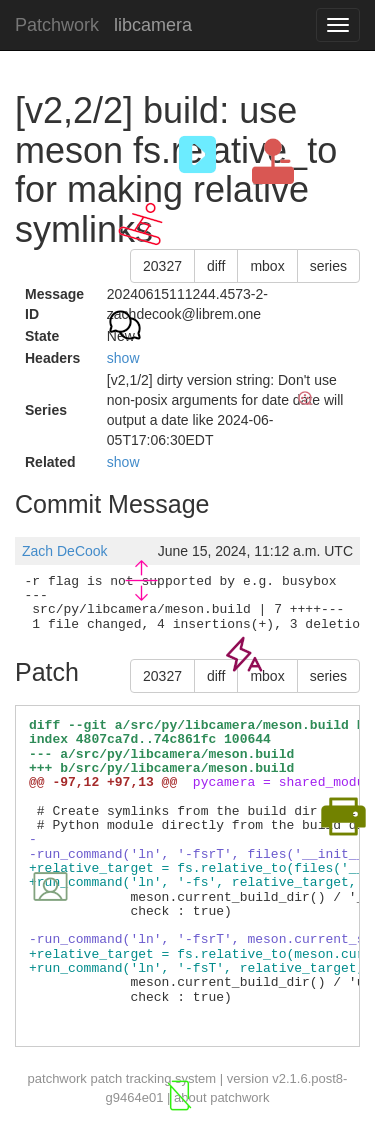 The height and width of the screenshot is (1121, 375). What do you see at coordinates (50, 886) in the screenshot?
I see `view user profile` at bounding box center [50, 886].